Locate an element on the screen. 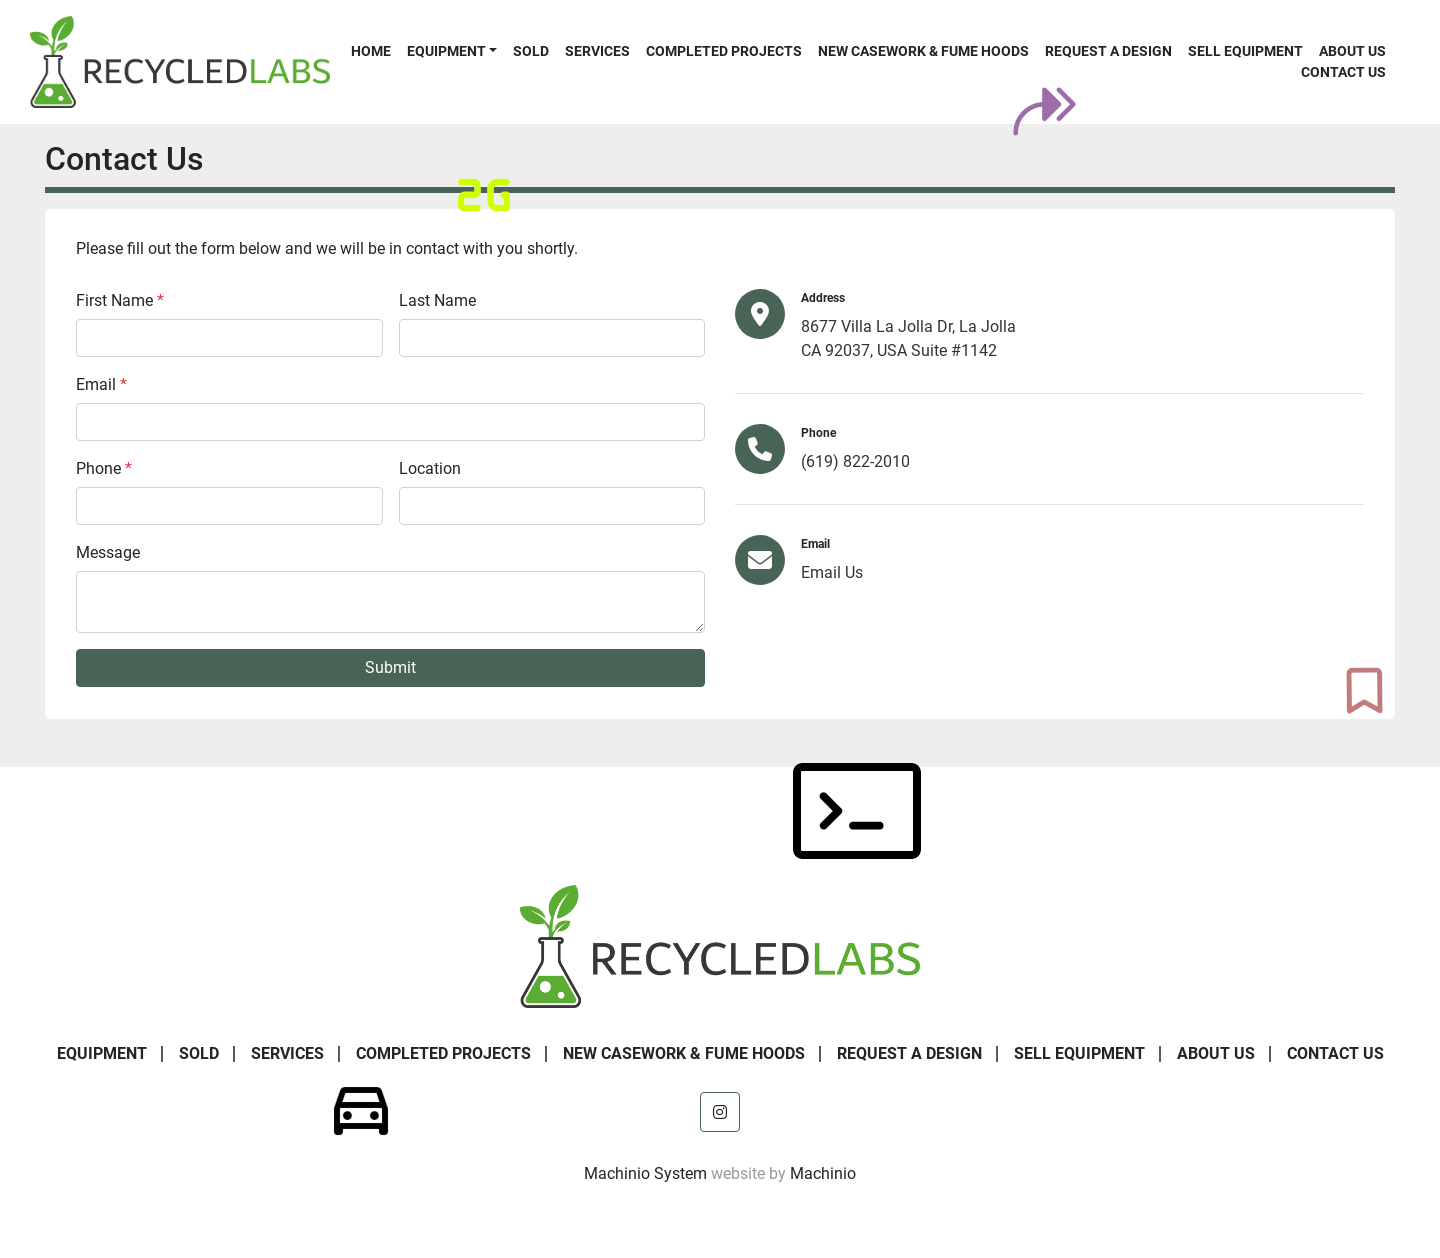 Image resolution: width=1440 pixels, height=1258 pixels. forward or share content to multiple recipients is located at coordinates (1044, 111).